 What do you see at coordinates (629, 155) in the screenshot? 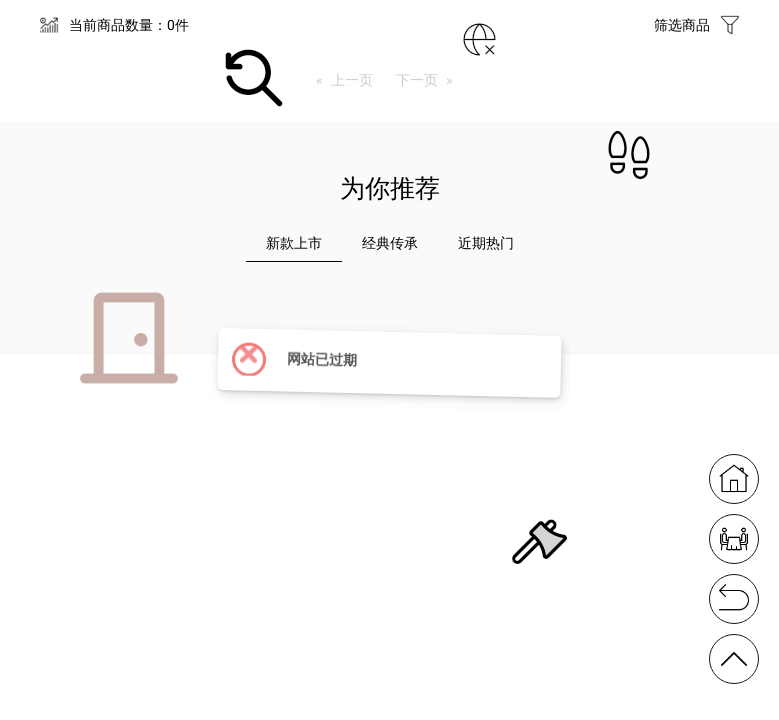
I see `view step count or walking activity` at bounding box center [629, 155].